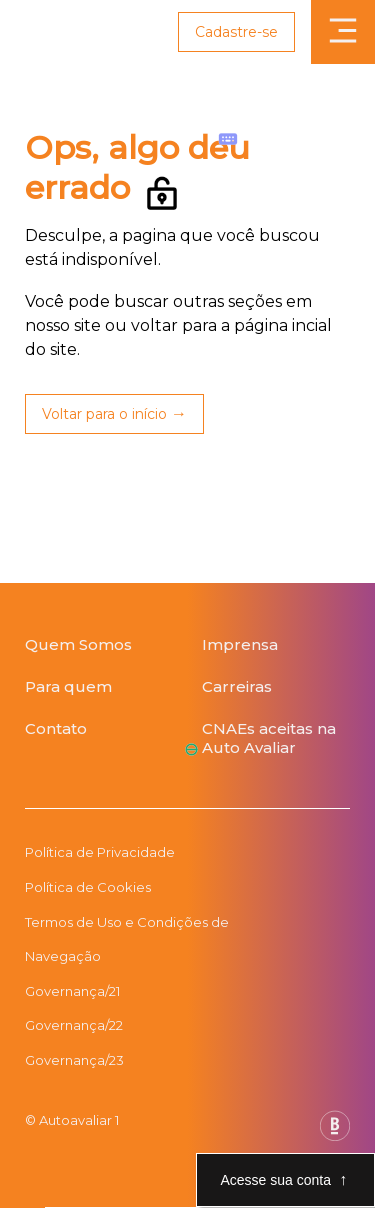  I want to click on unlock with key authentication, so click(162, 195).